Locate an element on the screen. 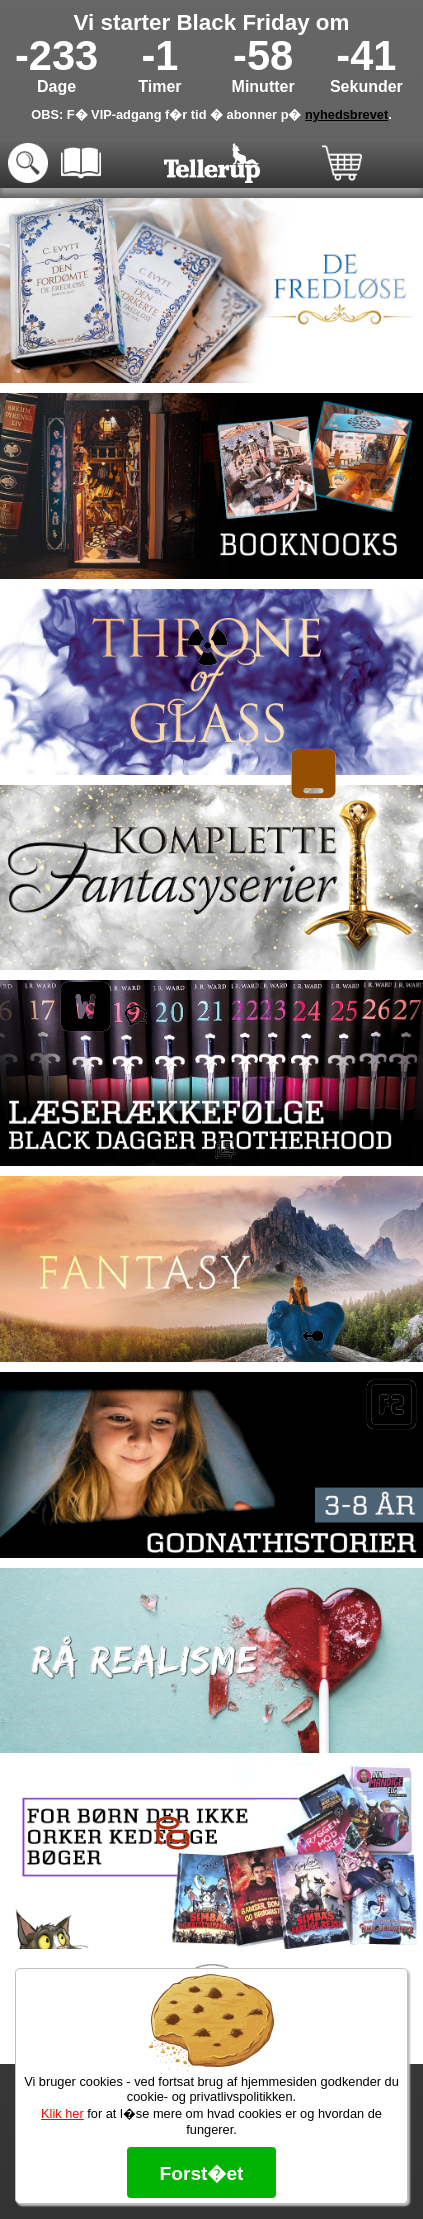 The image size is (423, 2219). remove a message or conversation is located at coordinates (135, 1015).